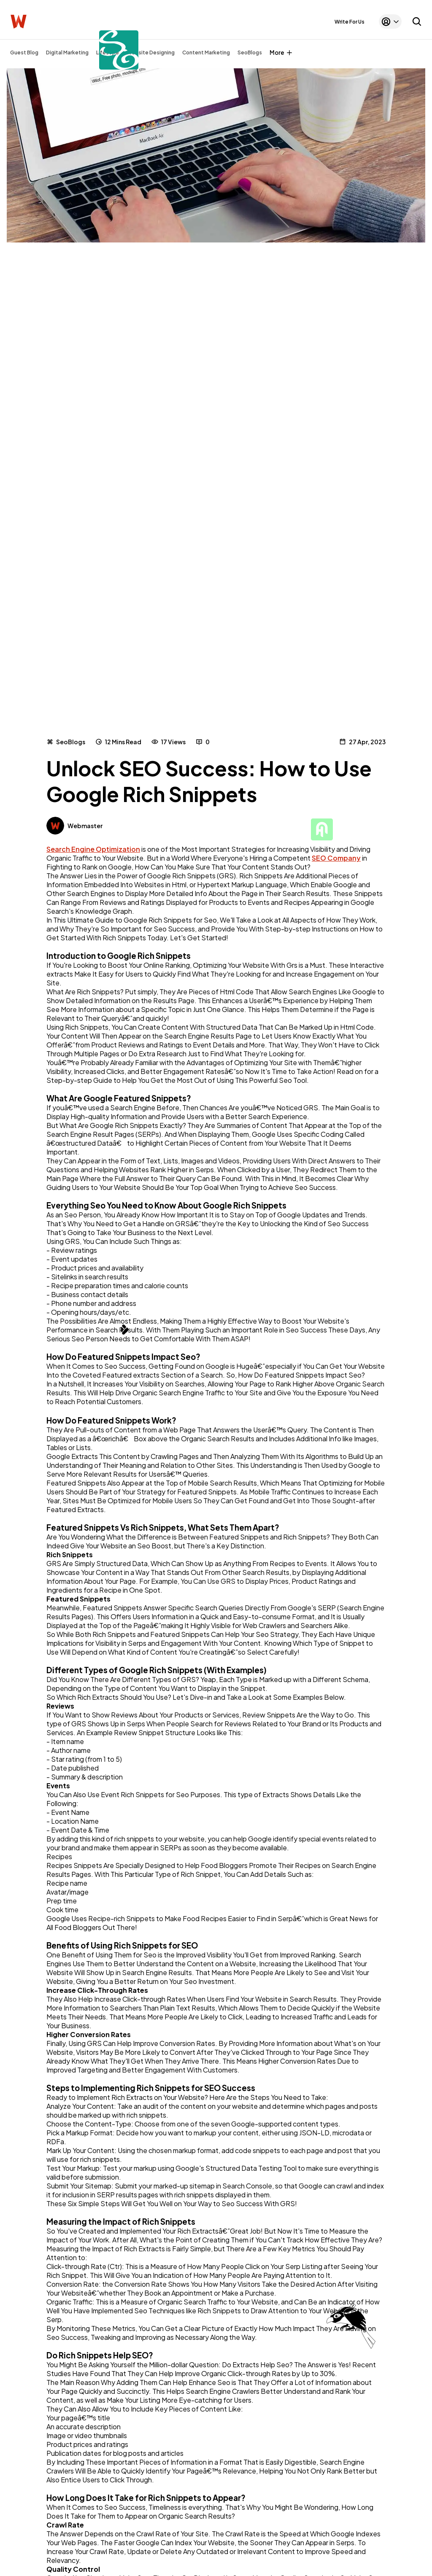 This screenshot has width=432, height=2576. Describe the element at coordinates (351, 2326) in the screenshot. I see `link to Gerrit code review platform` at that location.